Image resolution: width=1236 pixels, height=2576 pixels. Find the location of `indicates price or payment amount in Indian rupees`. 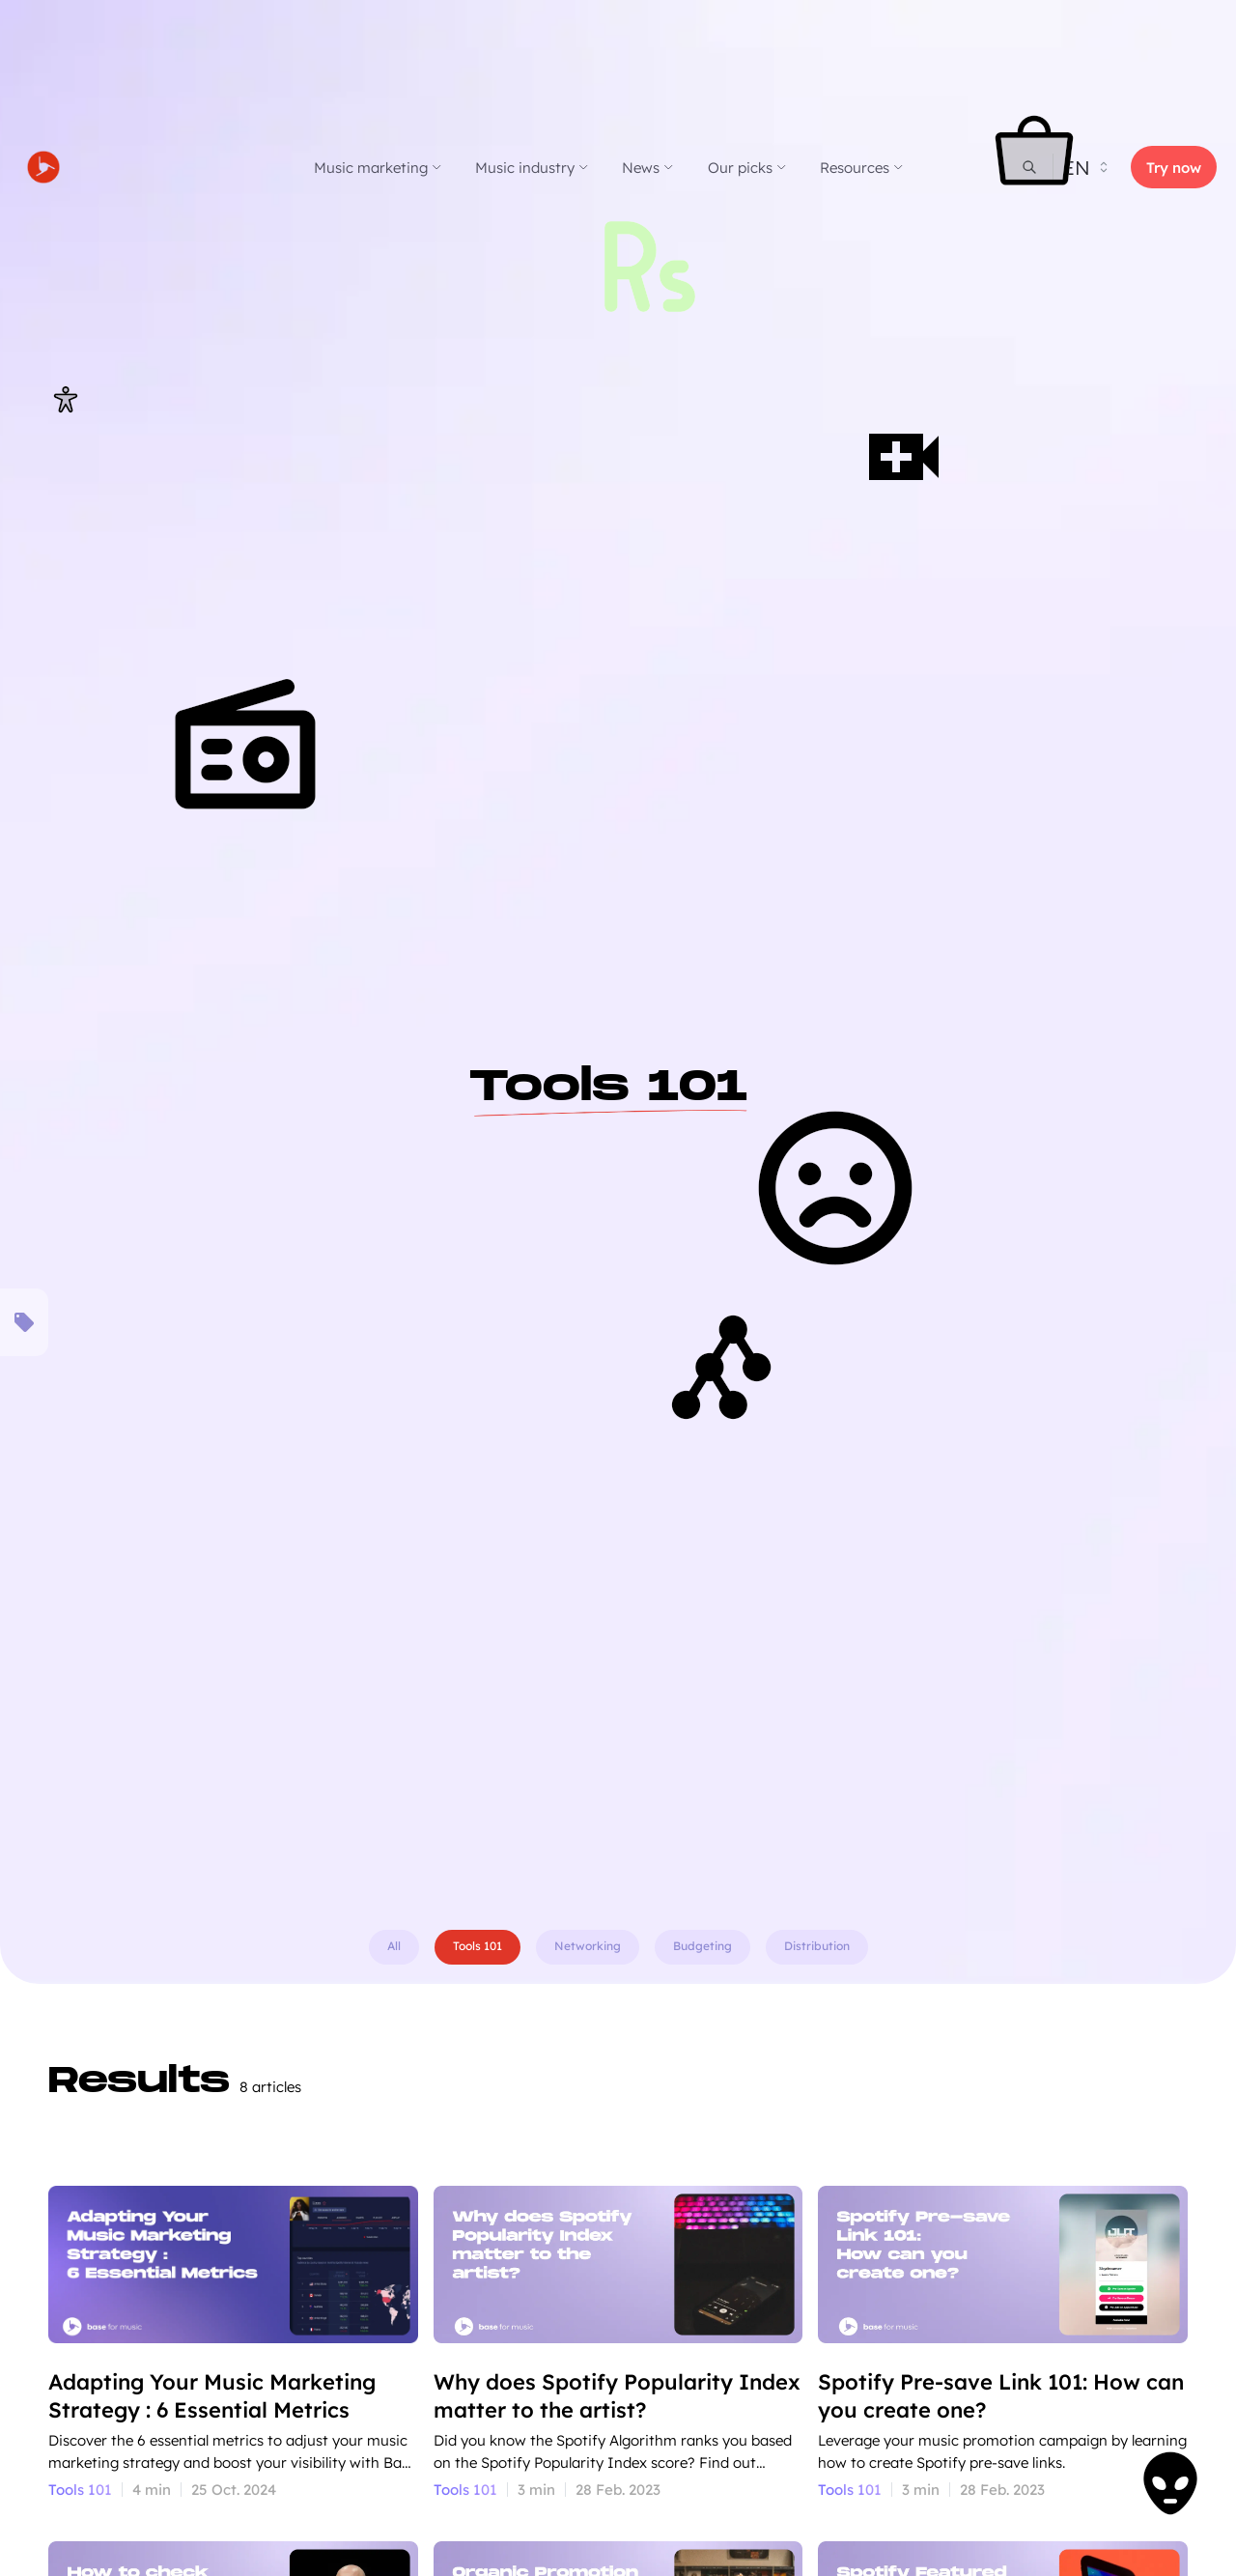

indicates price or payment amount in Indian rupees is located at coordinates (650, 267).